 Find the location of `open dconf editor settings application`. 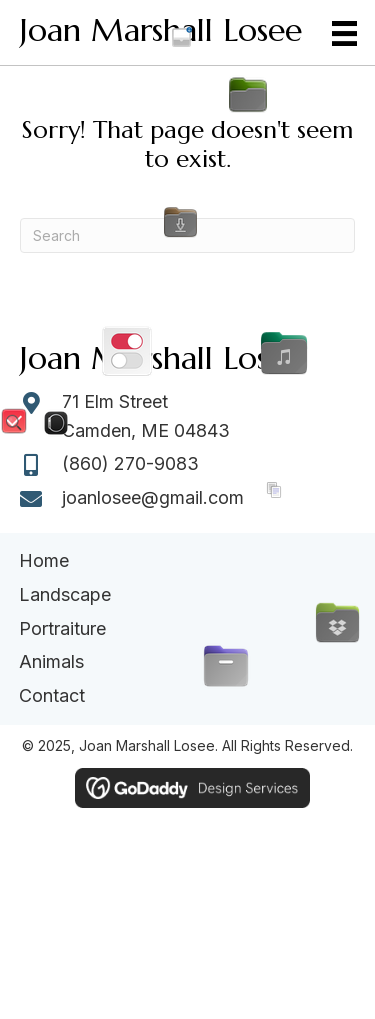

open dconf editor settings application is located at coordinates (14, 421).